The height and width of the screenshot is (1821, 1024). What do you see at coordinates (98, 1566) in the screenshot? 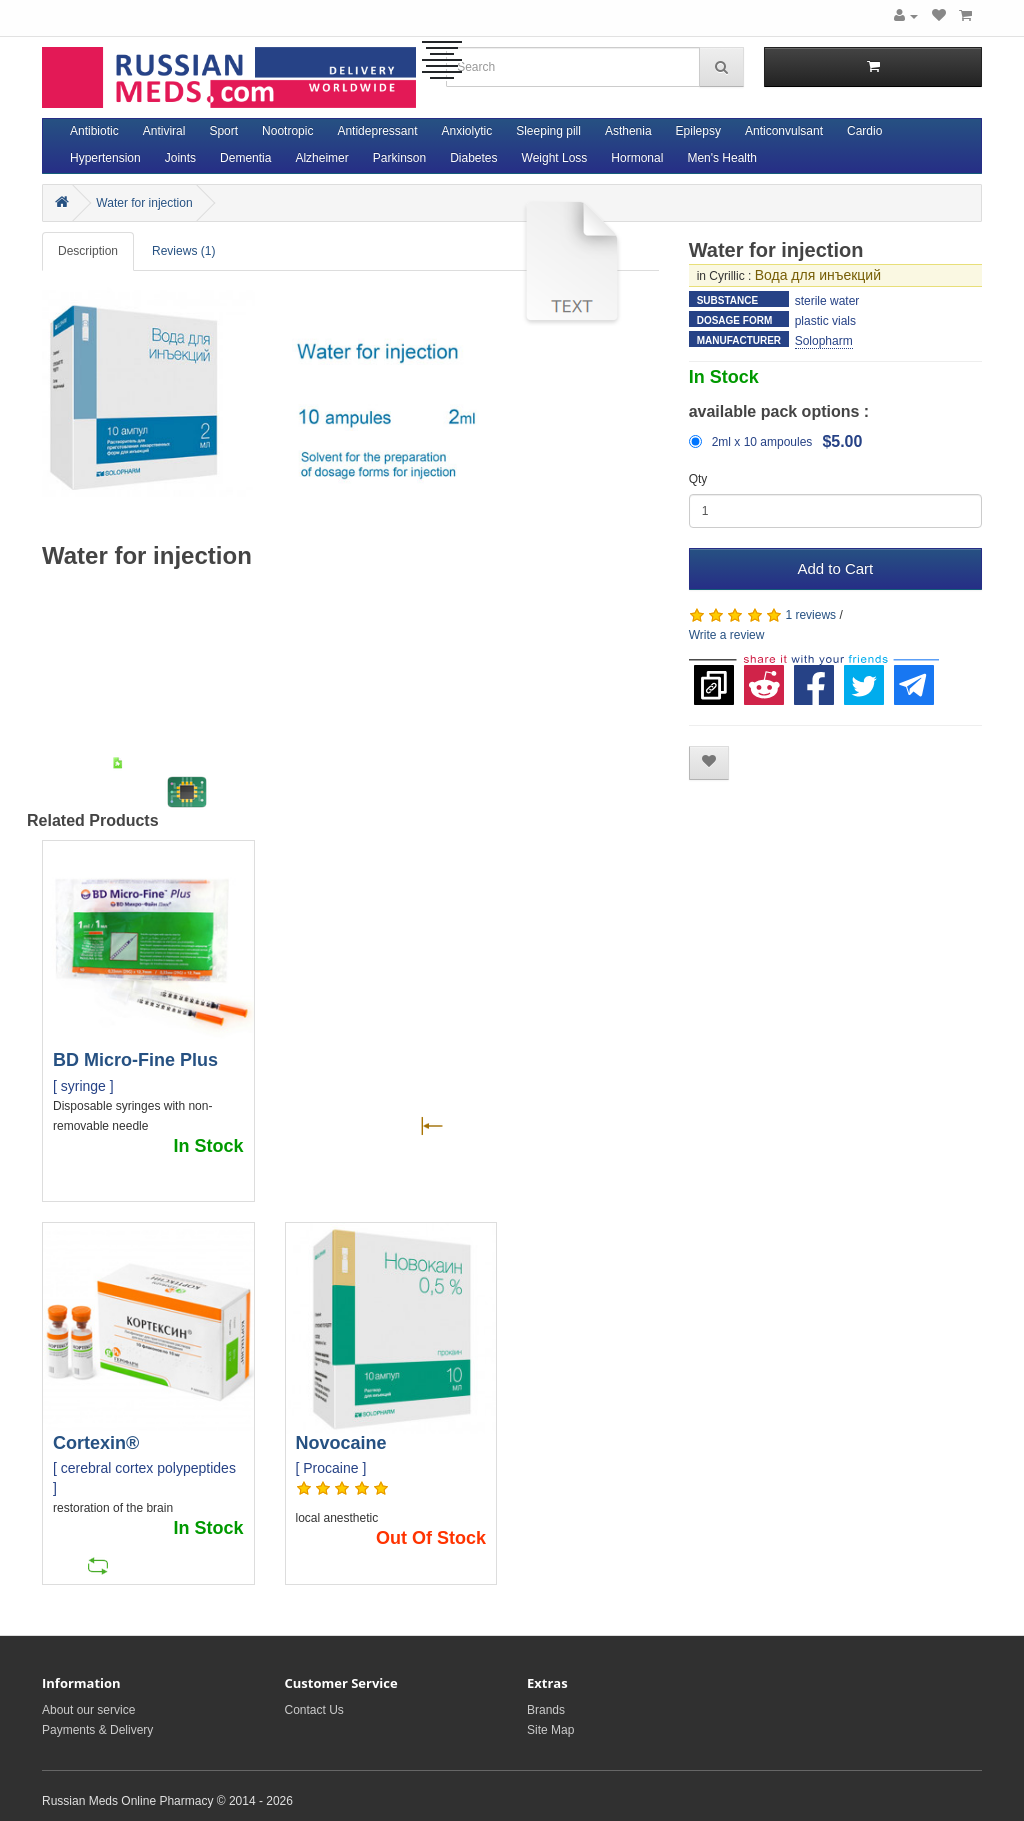
I see `sync or refresh email messages` at bounding box center [98, 1566].